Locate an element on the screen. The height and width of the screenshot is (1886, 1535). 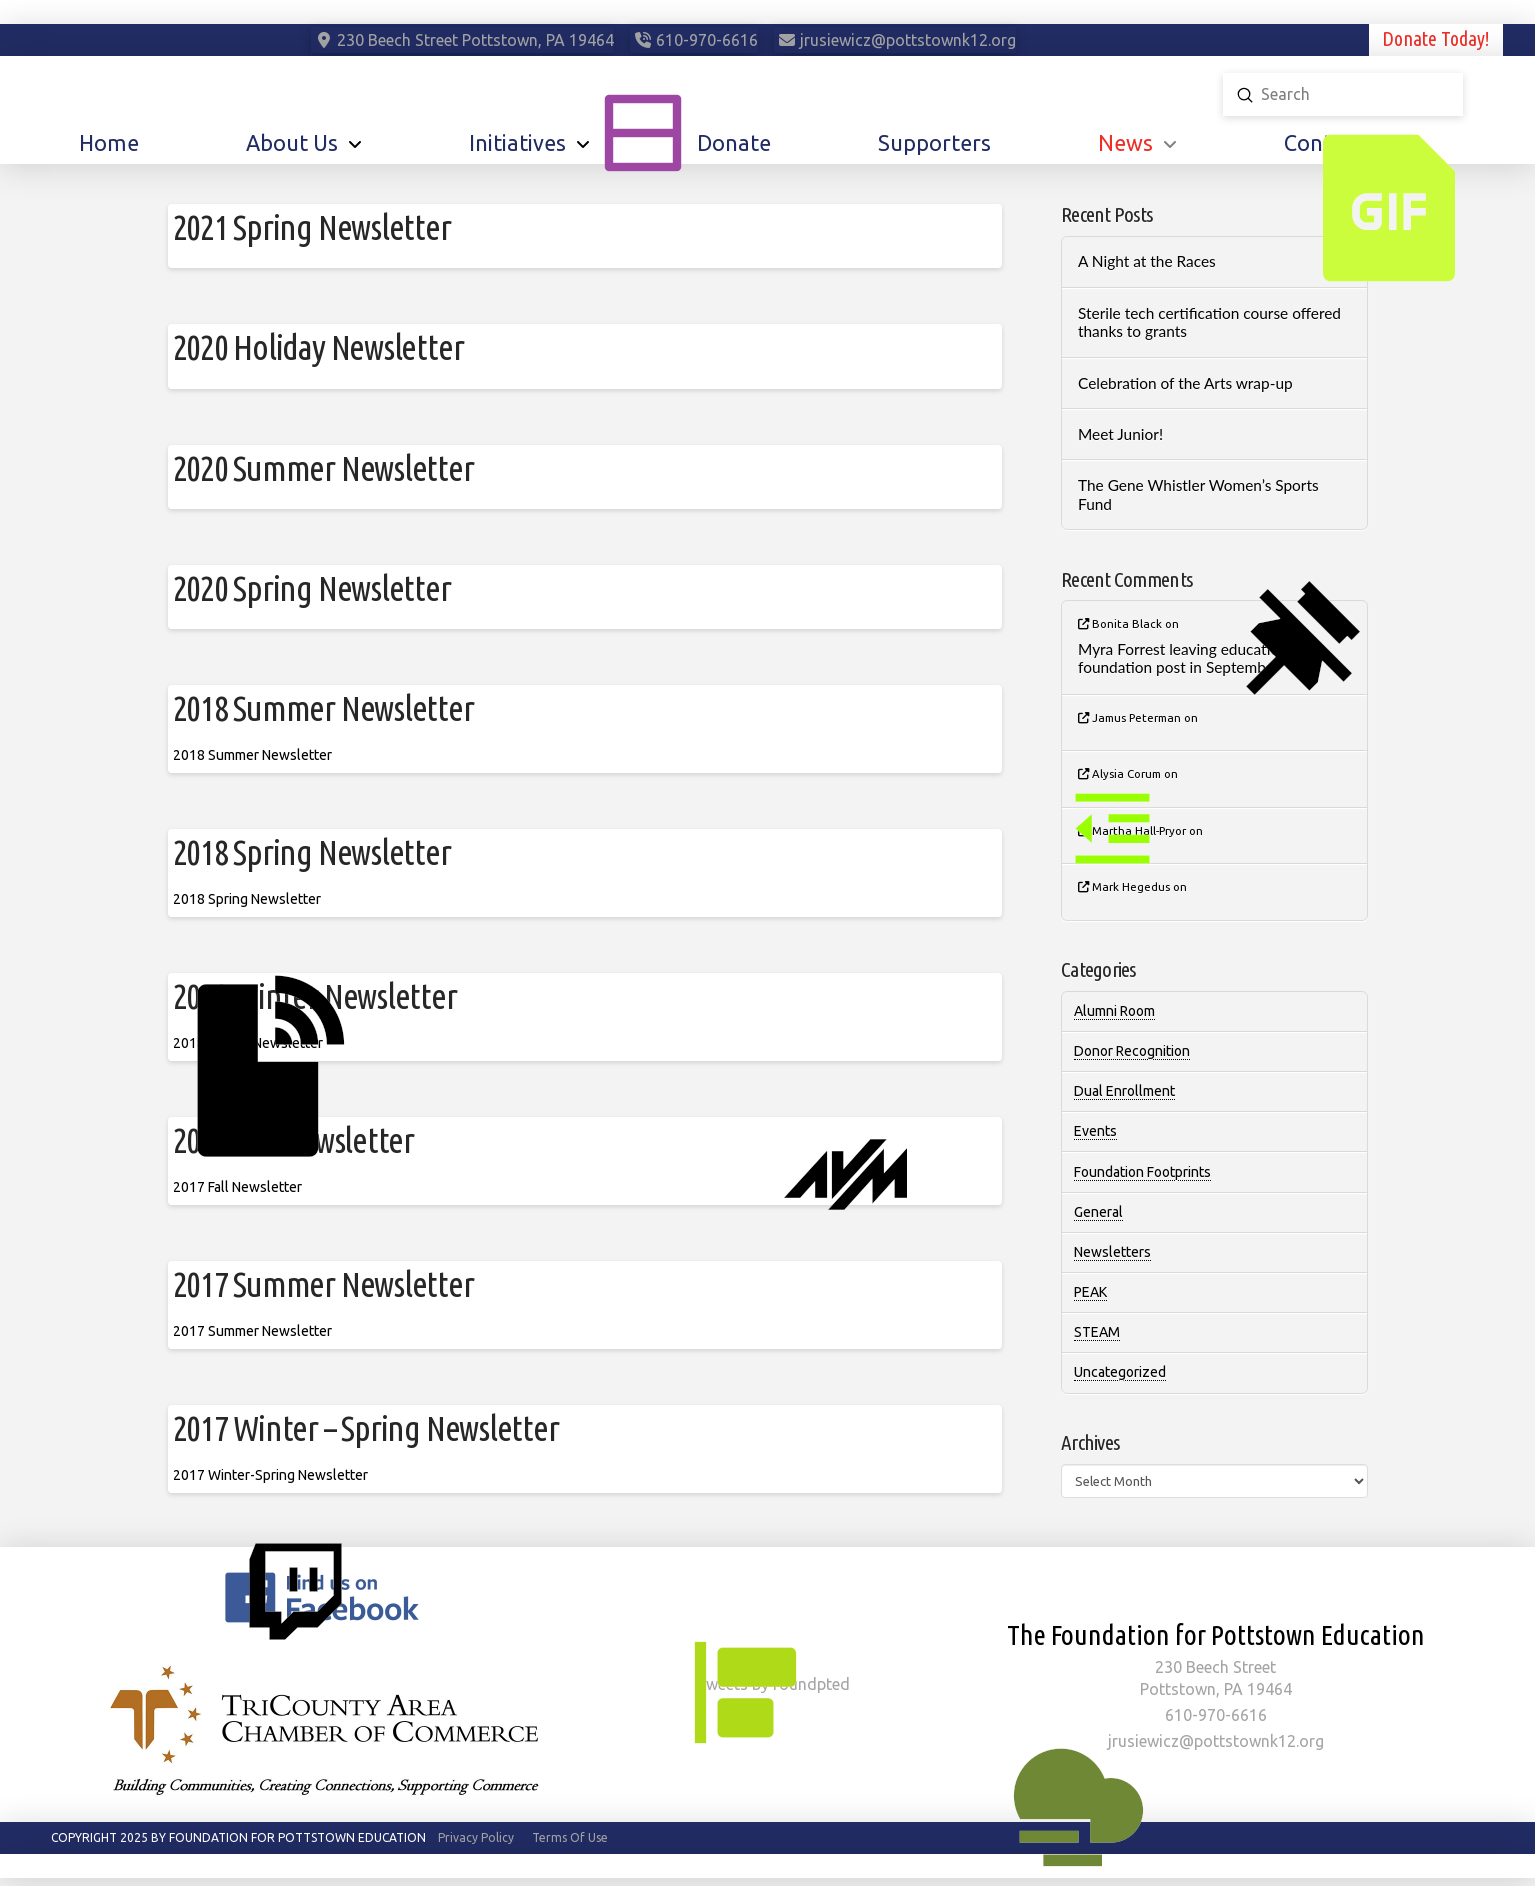
align selected items to the left edge is located at coordinates (745, 1692).